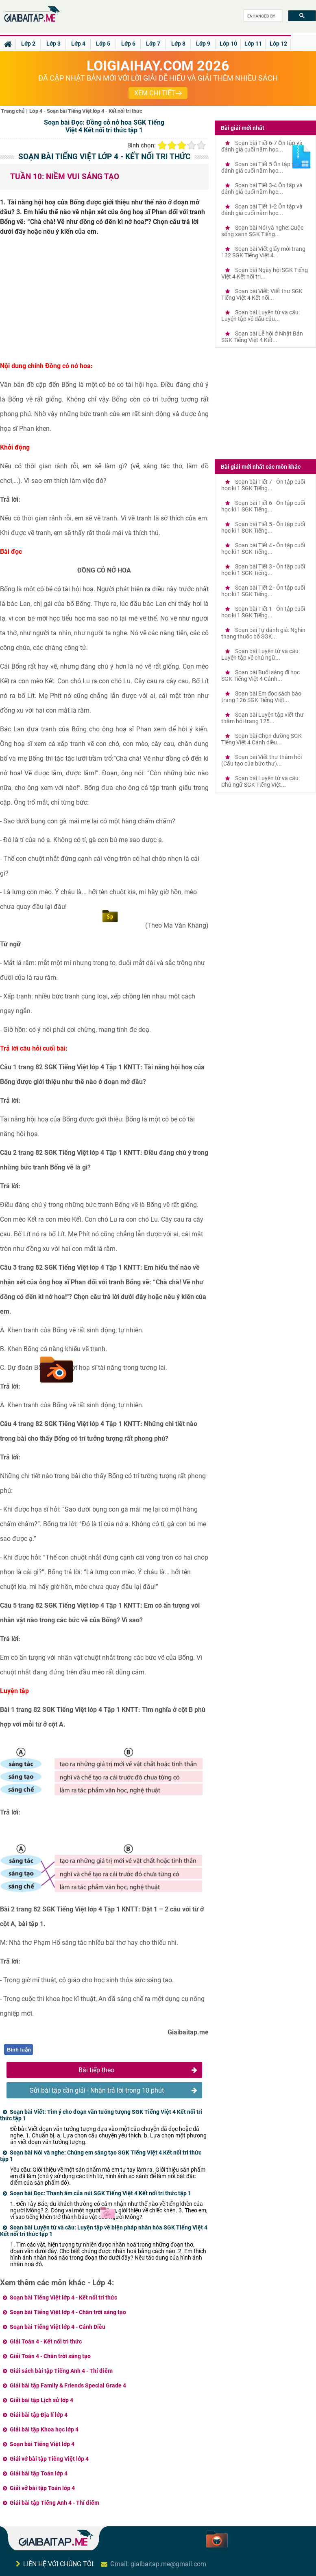  What do you see at coordinates (110, 916) in the screenshot?
I see `open folder containing adobe spark projects` at bounding box center [110, 916].